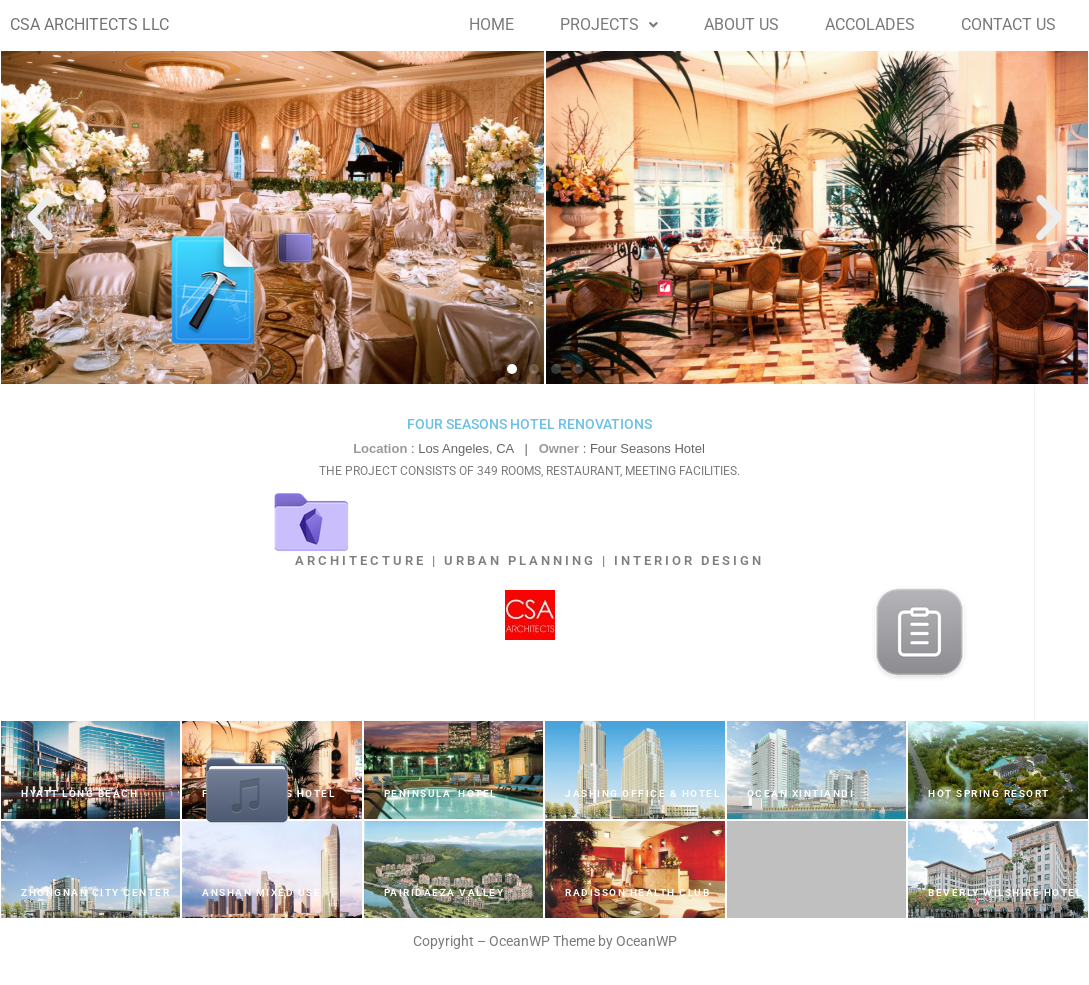  What do you see at coordinates (247, 790) in the screenshot?
I see `open your music files folder` at bounding box center [247, 790].